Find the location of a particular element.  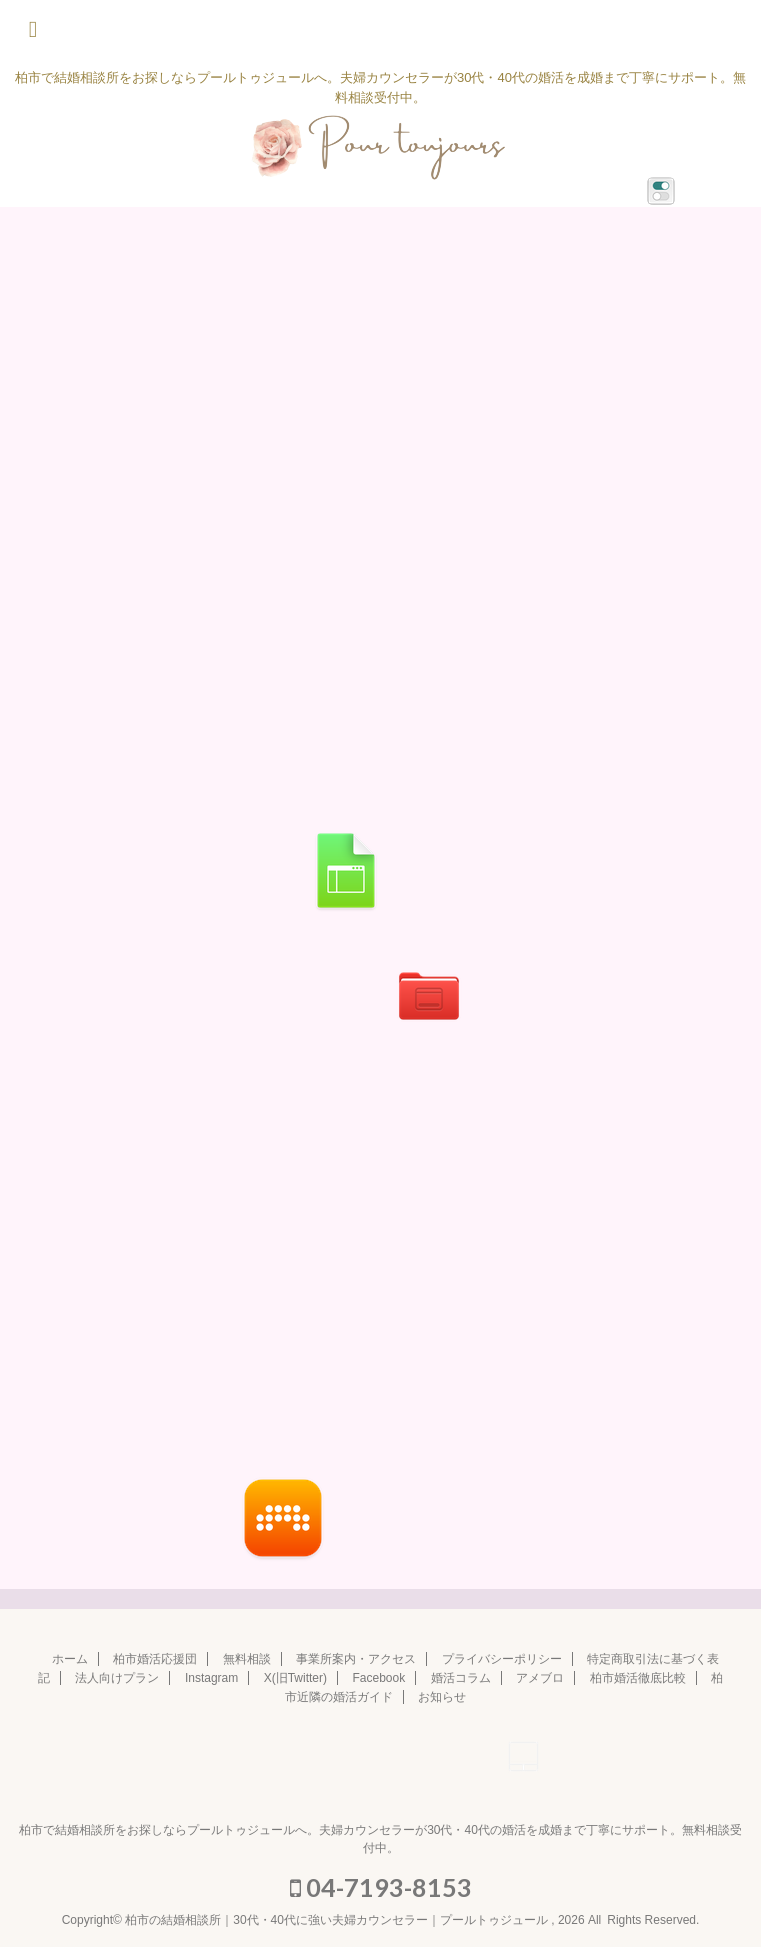

touchpad is currently enabled is located at coordinates (523, 1756).